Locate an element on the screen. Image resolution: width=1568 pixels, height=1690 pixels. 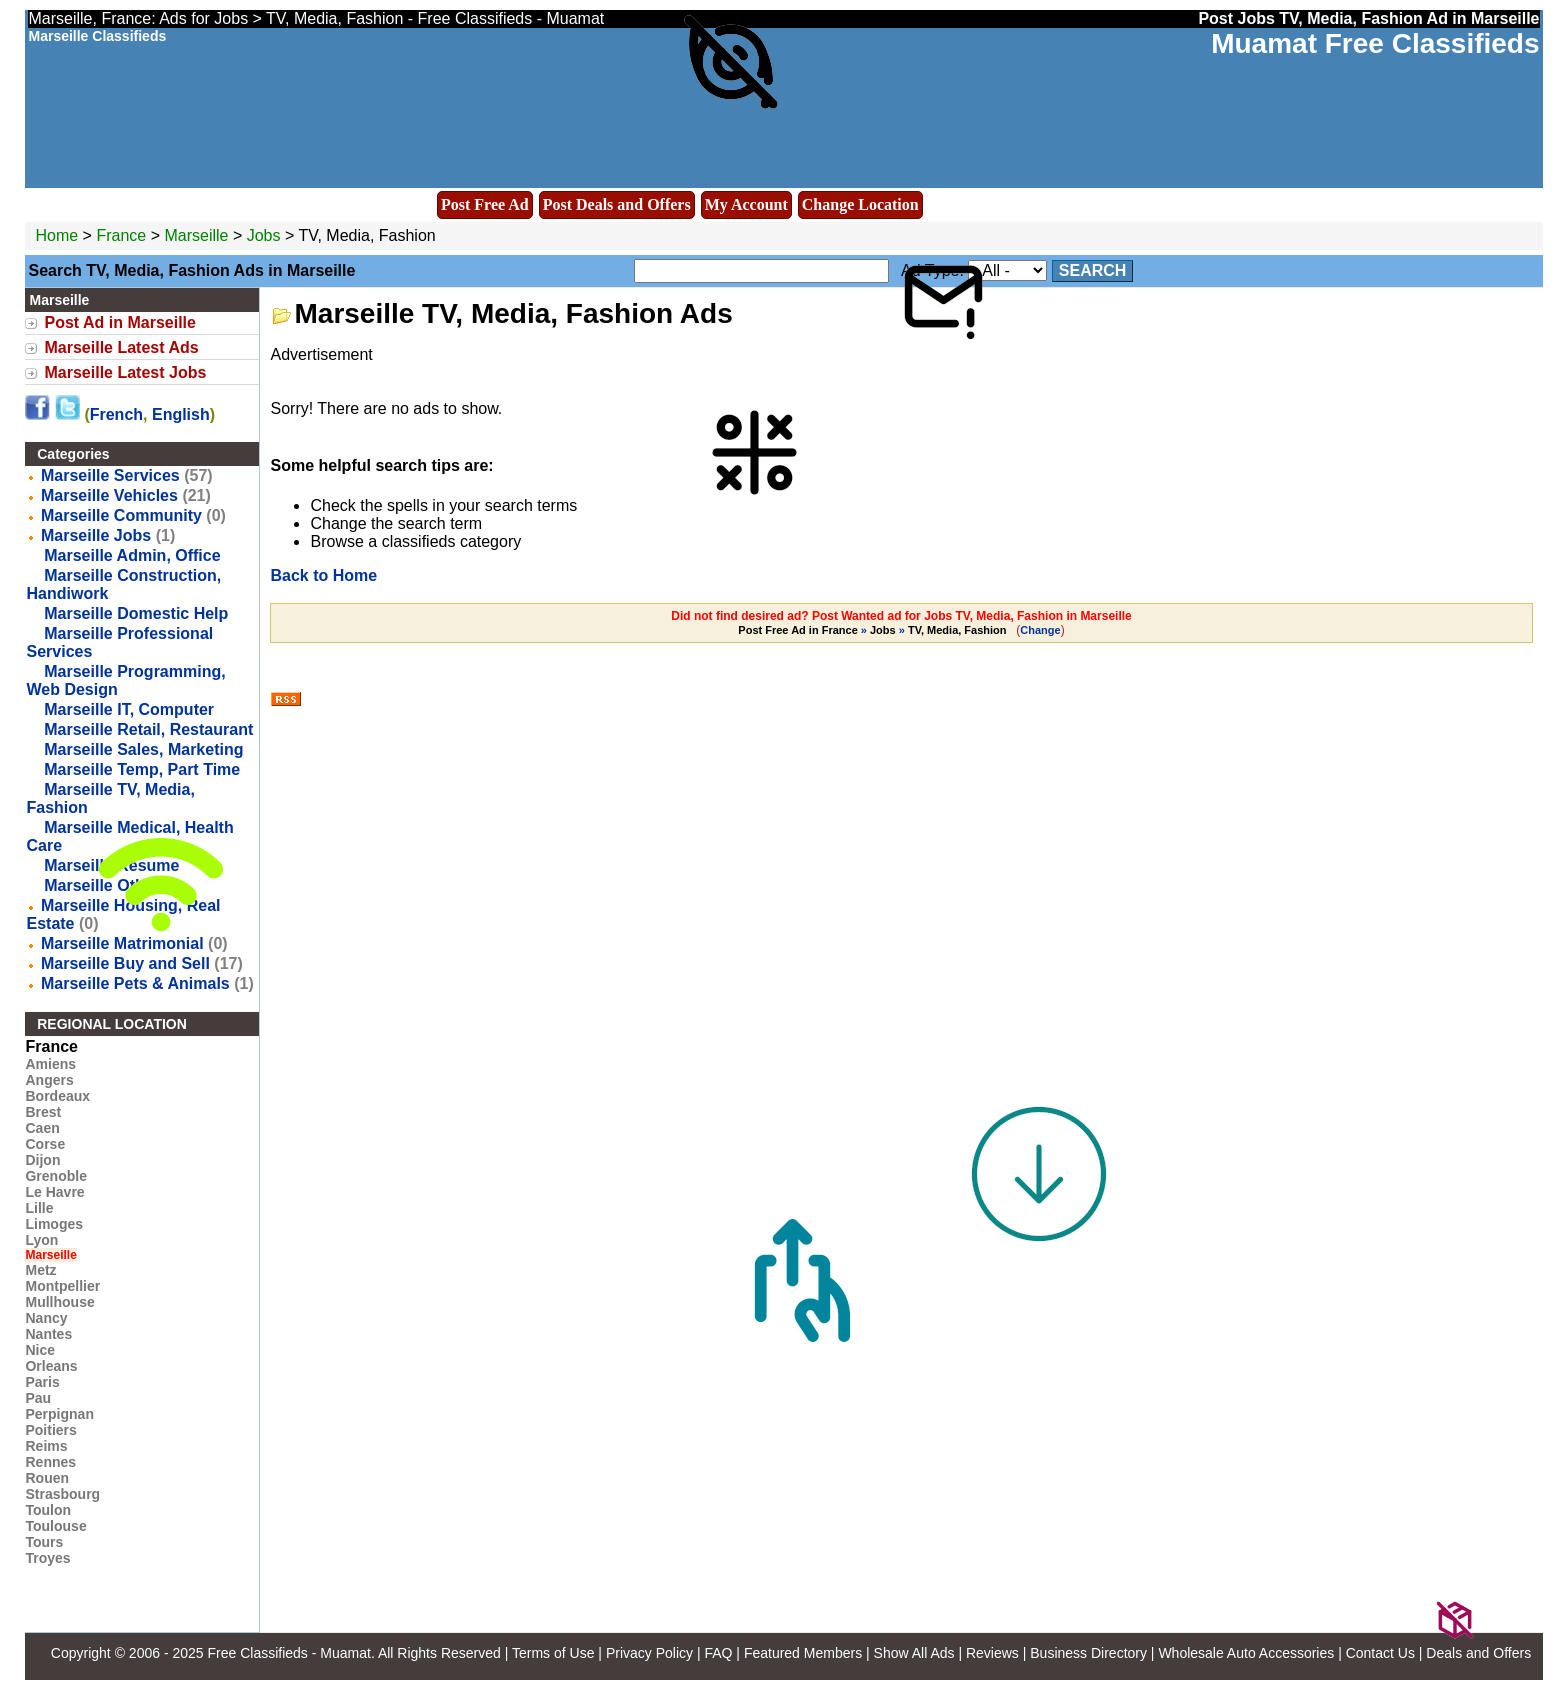
indicates an urgent or important email is located at coordinates (943, 296).